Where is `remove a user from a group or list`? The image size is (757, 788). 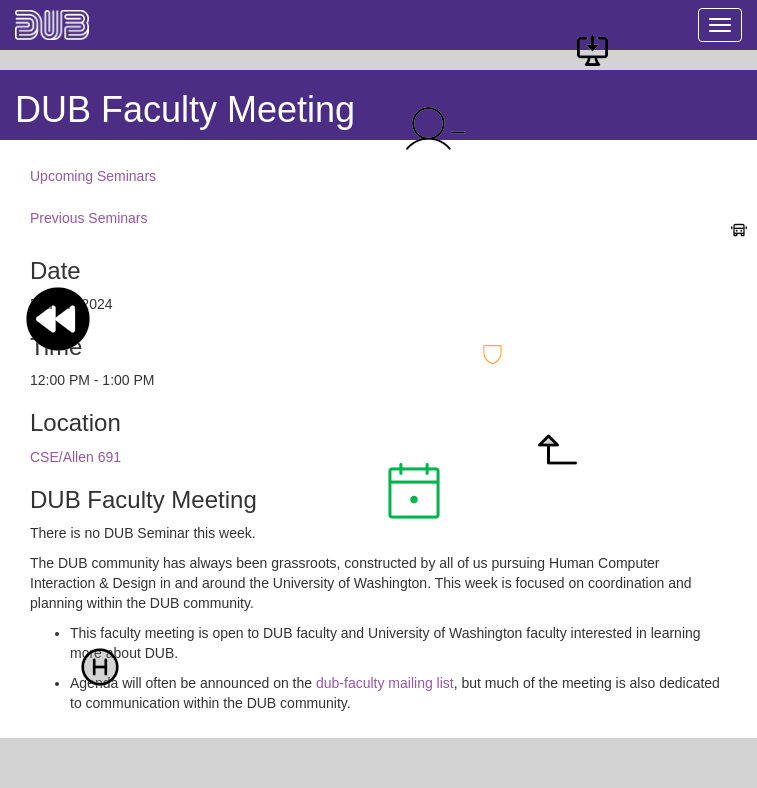
remove a user from a group or list is located at coordinates (433, 130).